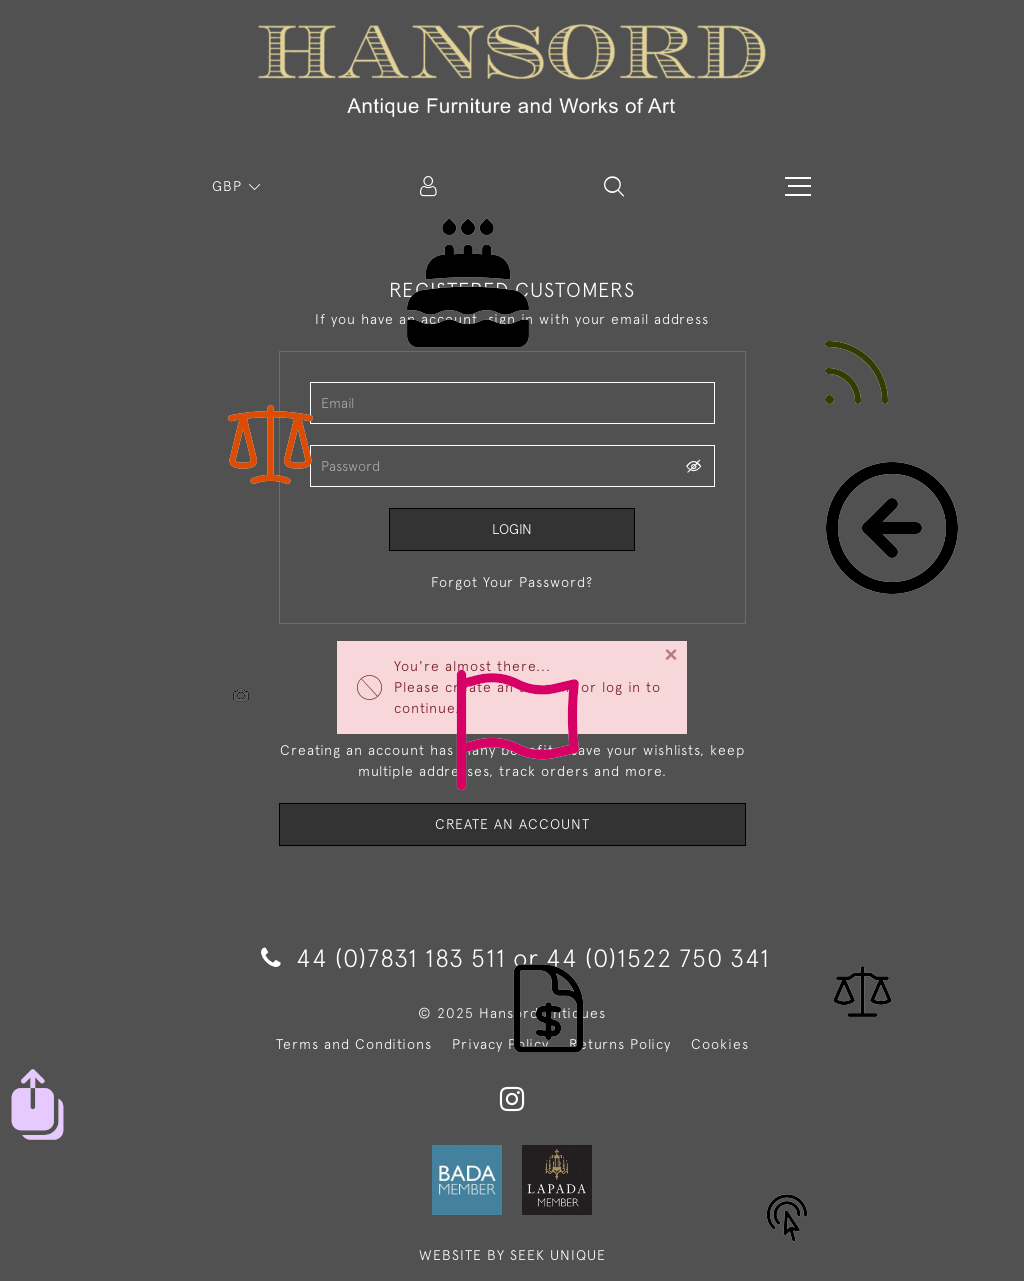  Describe the element at coordinates (37, 1104) in the screenshot. I see `share or export multiple items` at that location.